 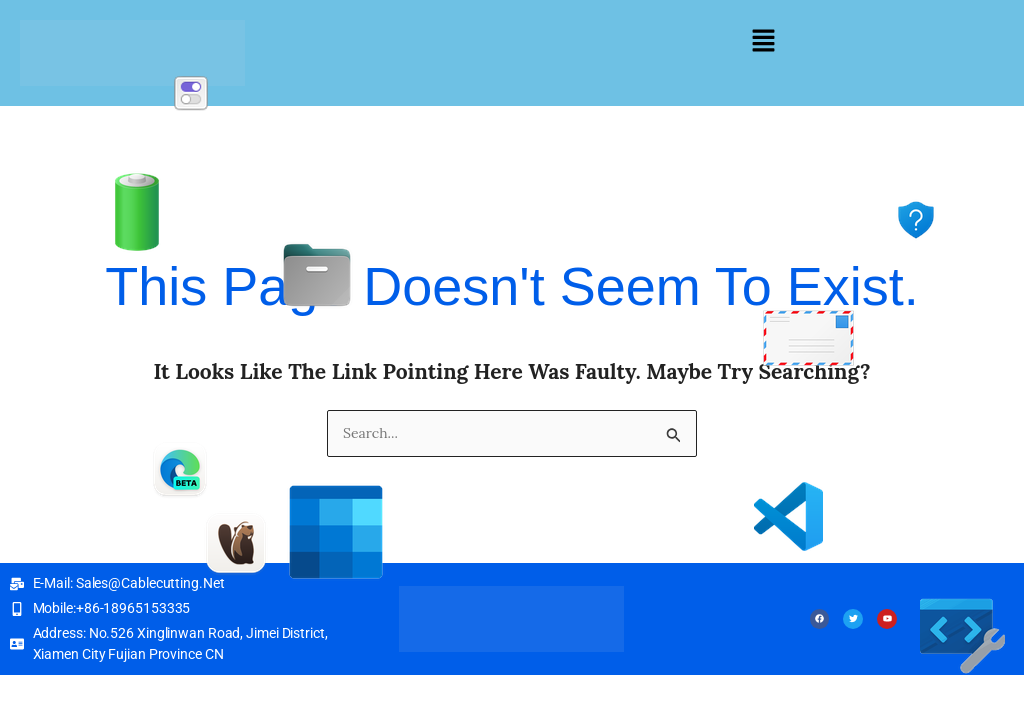 I want to click on open the file manager application, so click(x=317, y=275).